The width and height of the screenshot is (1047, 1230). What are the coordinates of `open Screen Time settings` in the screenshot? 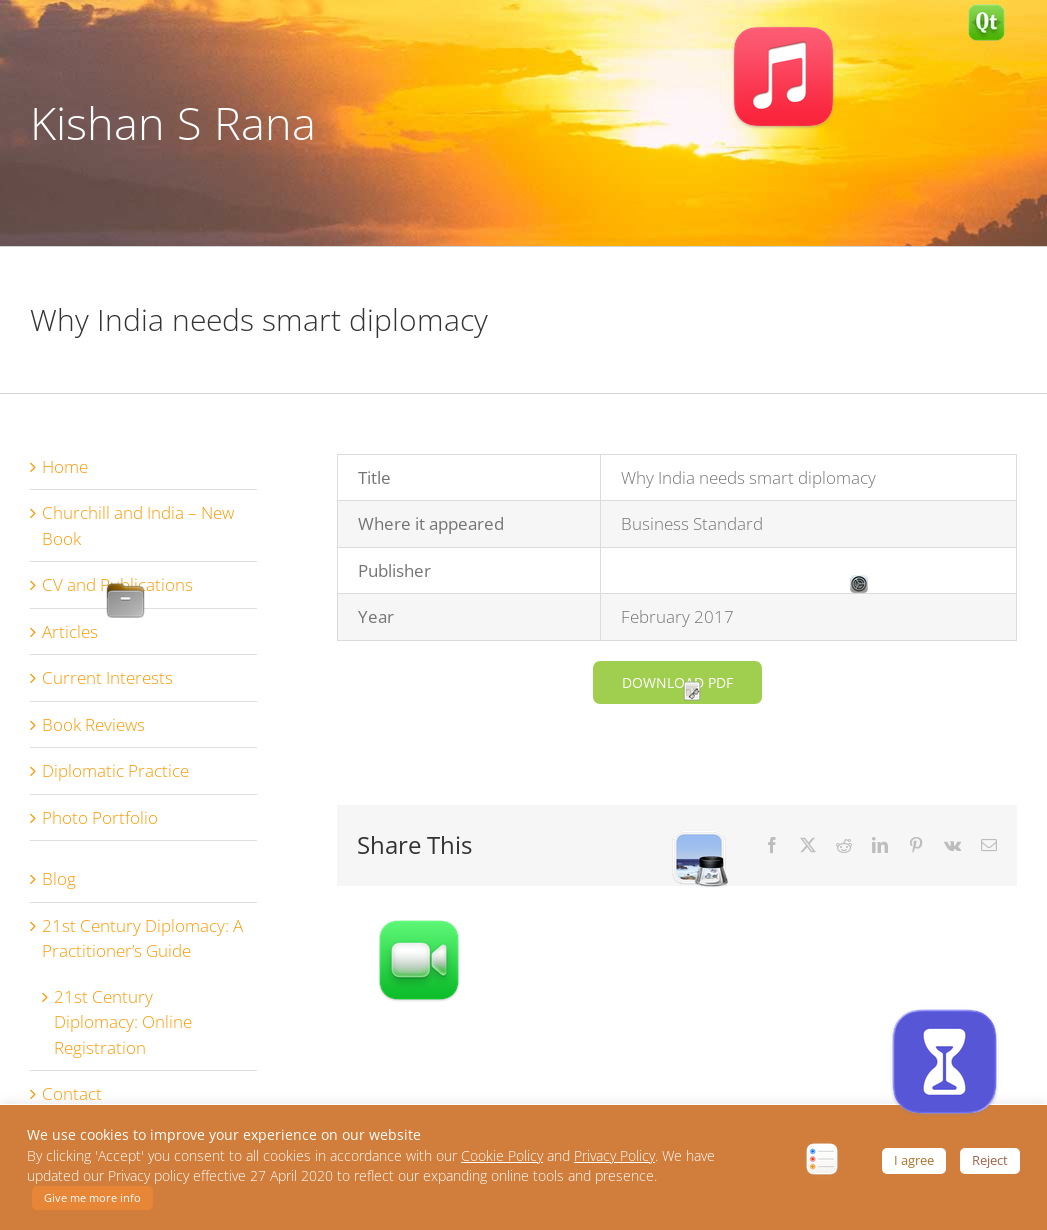 It's located at (944, 1061).